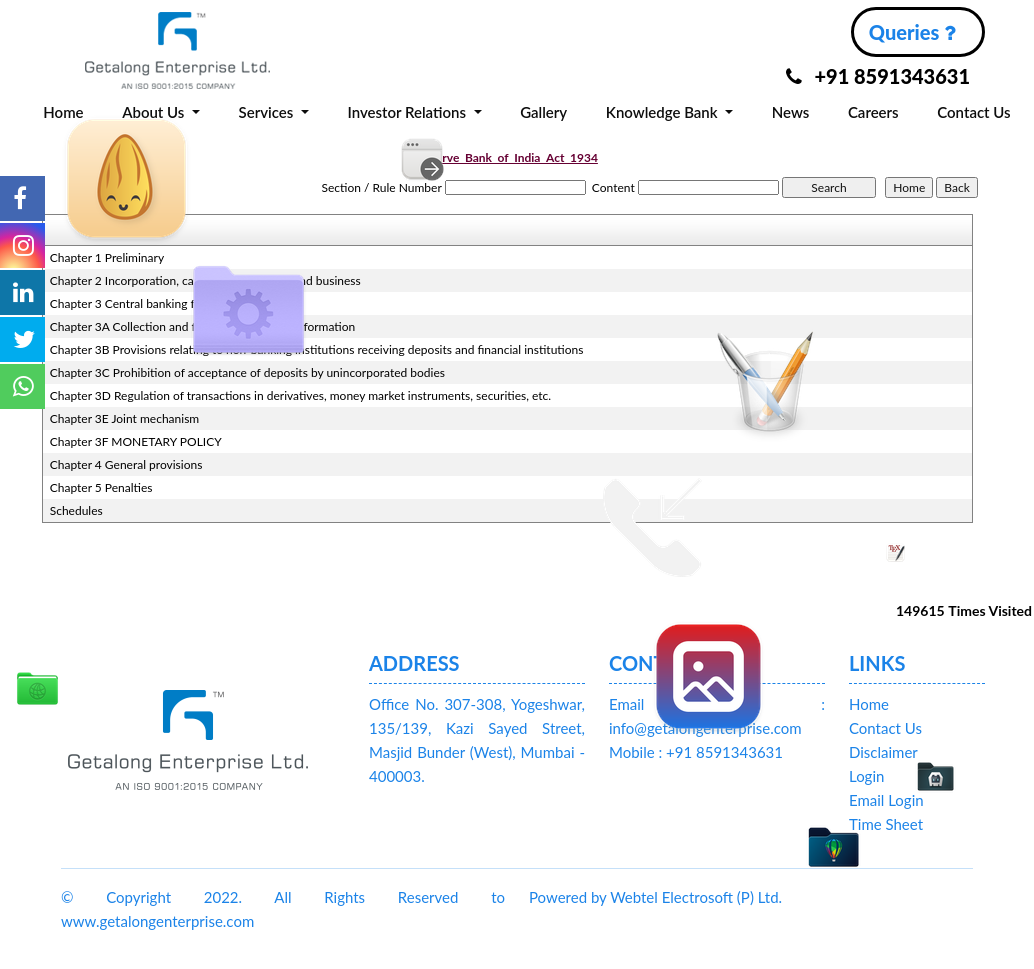  What do you see at coordinates (126, 178) in the screenshot?
I see `open the almond app` at bounding box center [126, 178].